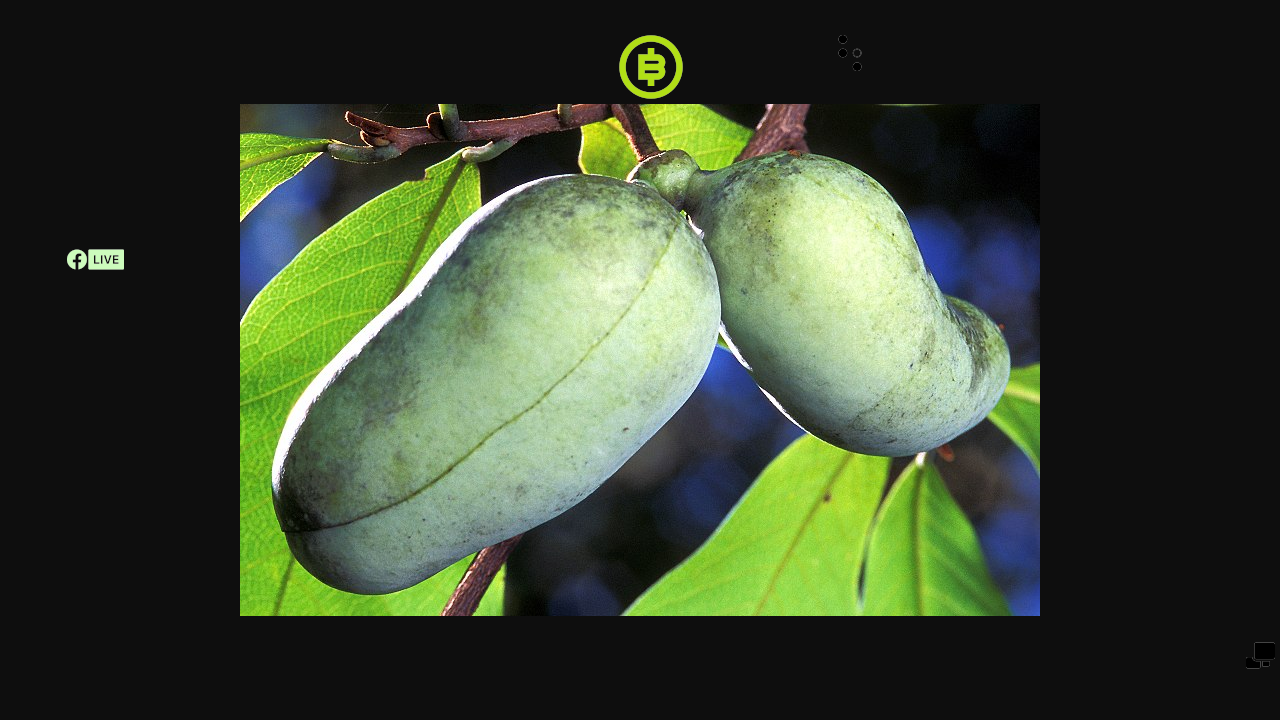 The image size is (1280, 720). What do you see at coordinates (95, 259) in the screenshot?
I see `start a facebook live broadcast` at bounding box center [95, 259].